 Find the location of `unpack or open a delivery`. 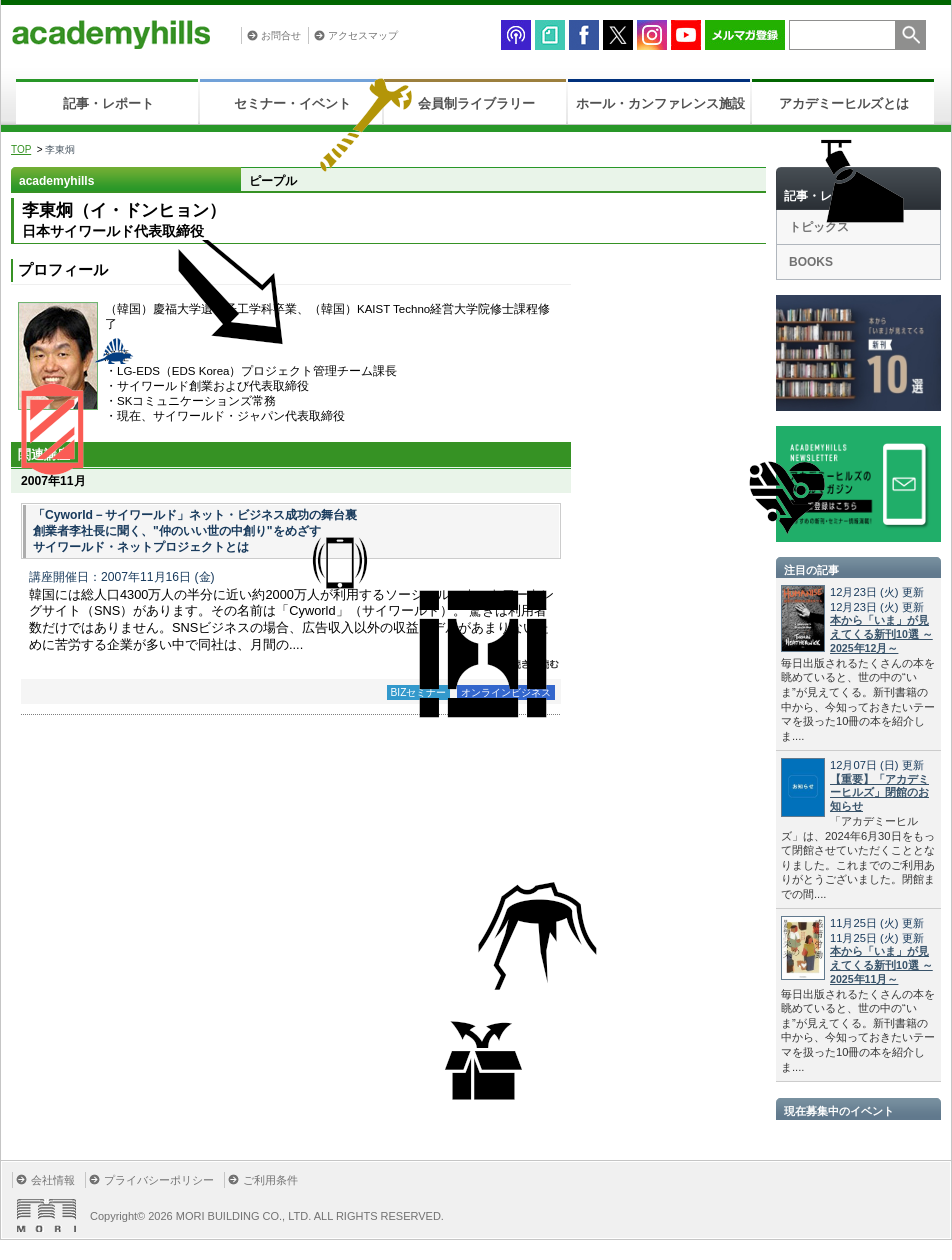

unpack or open a delivery is located at coordinates (483, 1060).